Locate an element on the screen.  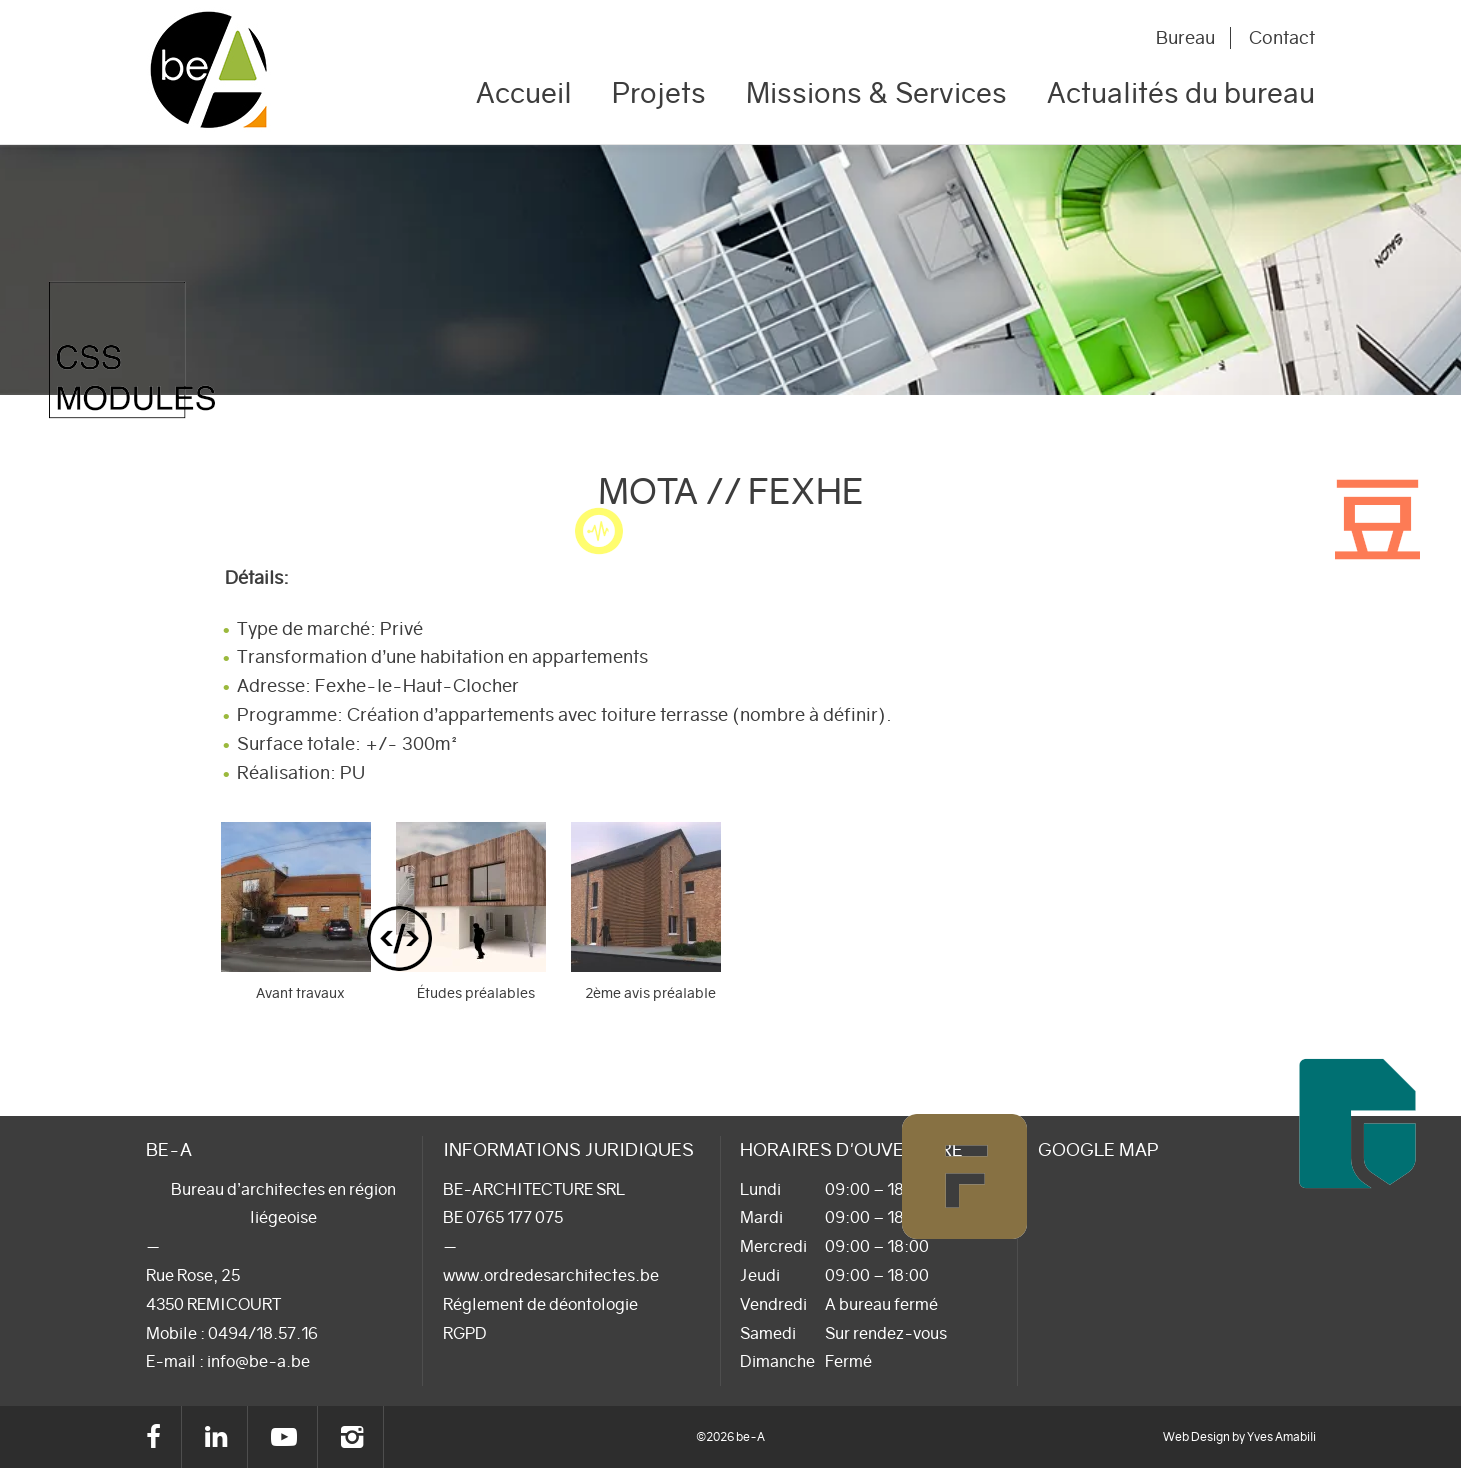
CSS Modules library logo is located at coordinates (132, 350).